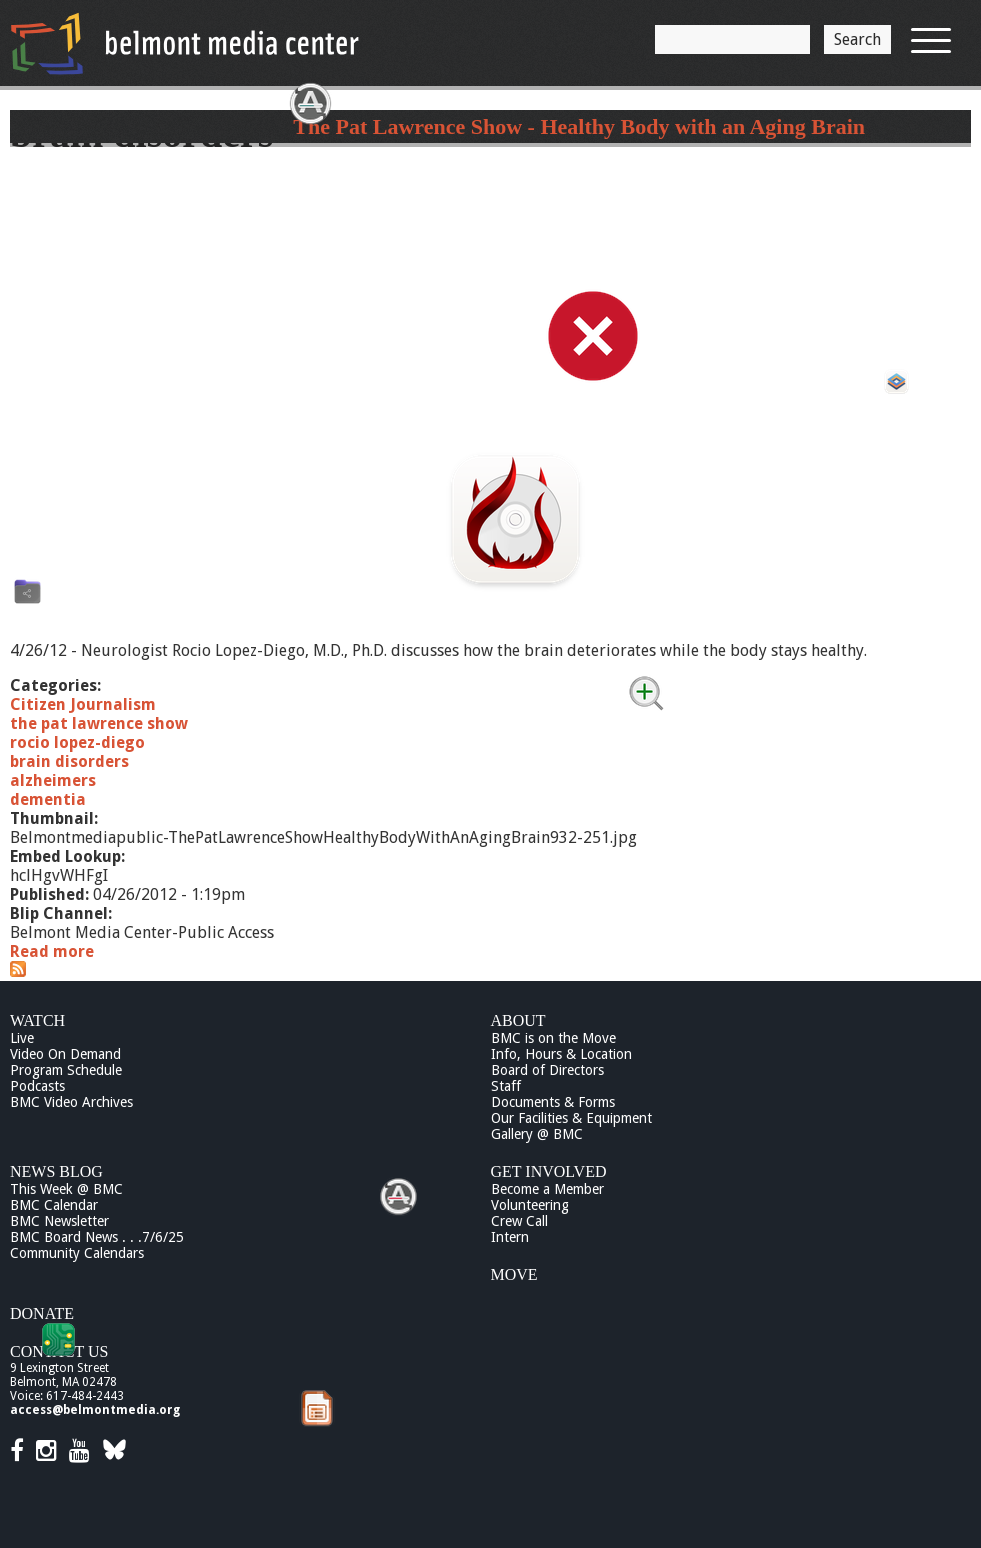 The height and width of the screenshot is (1548, 981). What do you see at coordinates (896, 381) in the screenshot?
I see `open ripcord messaging app` at bounding box center [896, 381].